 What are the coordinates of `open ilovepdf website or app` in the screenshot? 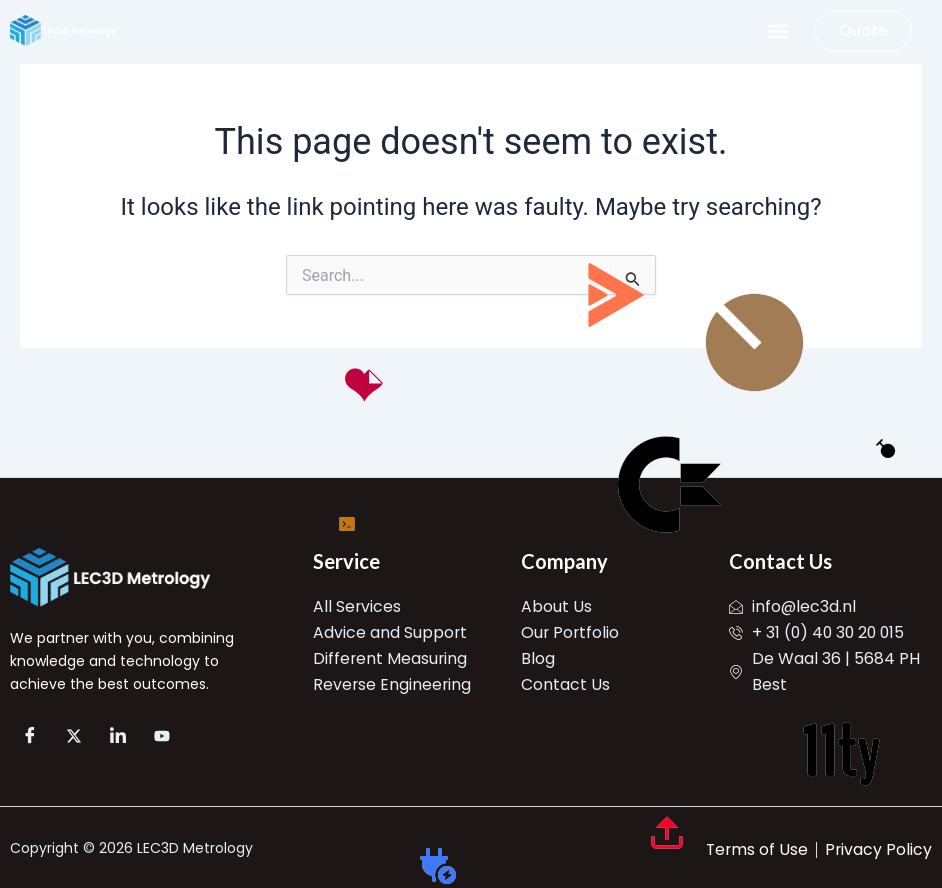 It's located at (364, 385).